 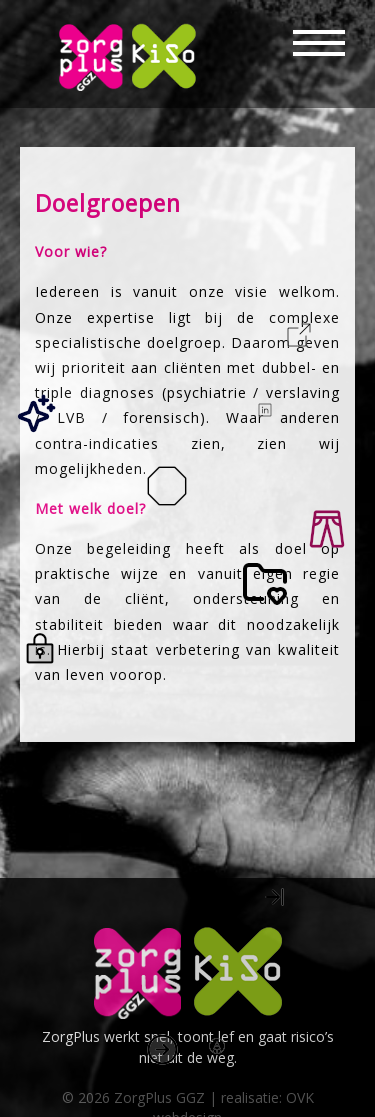 I want to click on indicates new or AI-generated content, so click(x=36, y=414).